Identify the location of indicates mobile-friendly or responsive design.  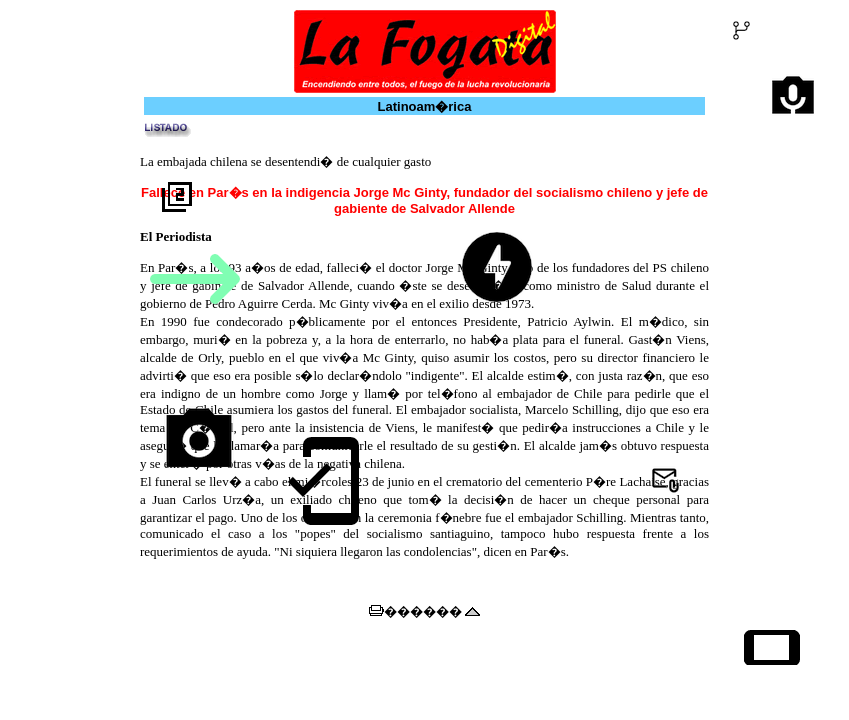
(323, 481).